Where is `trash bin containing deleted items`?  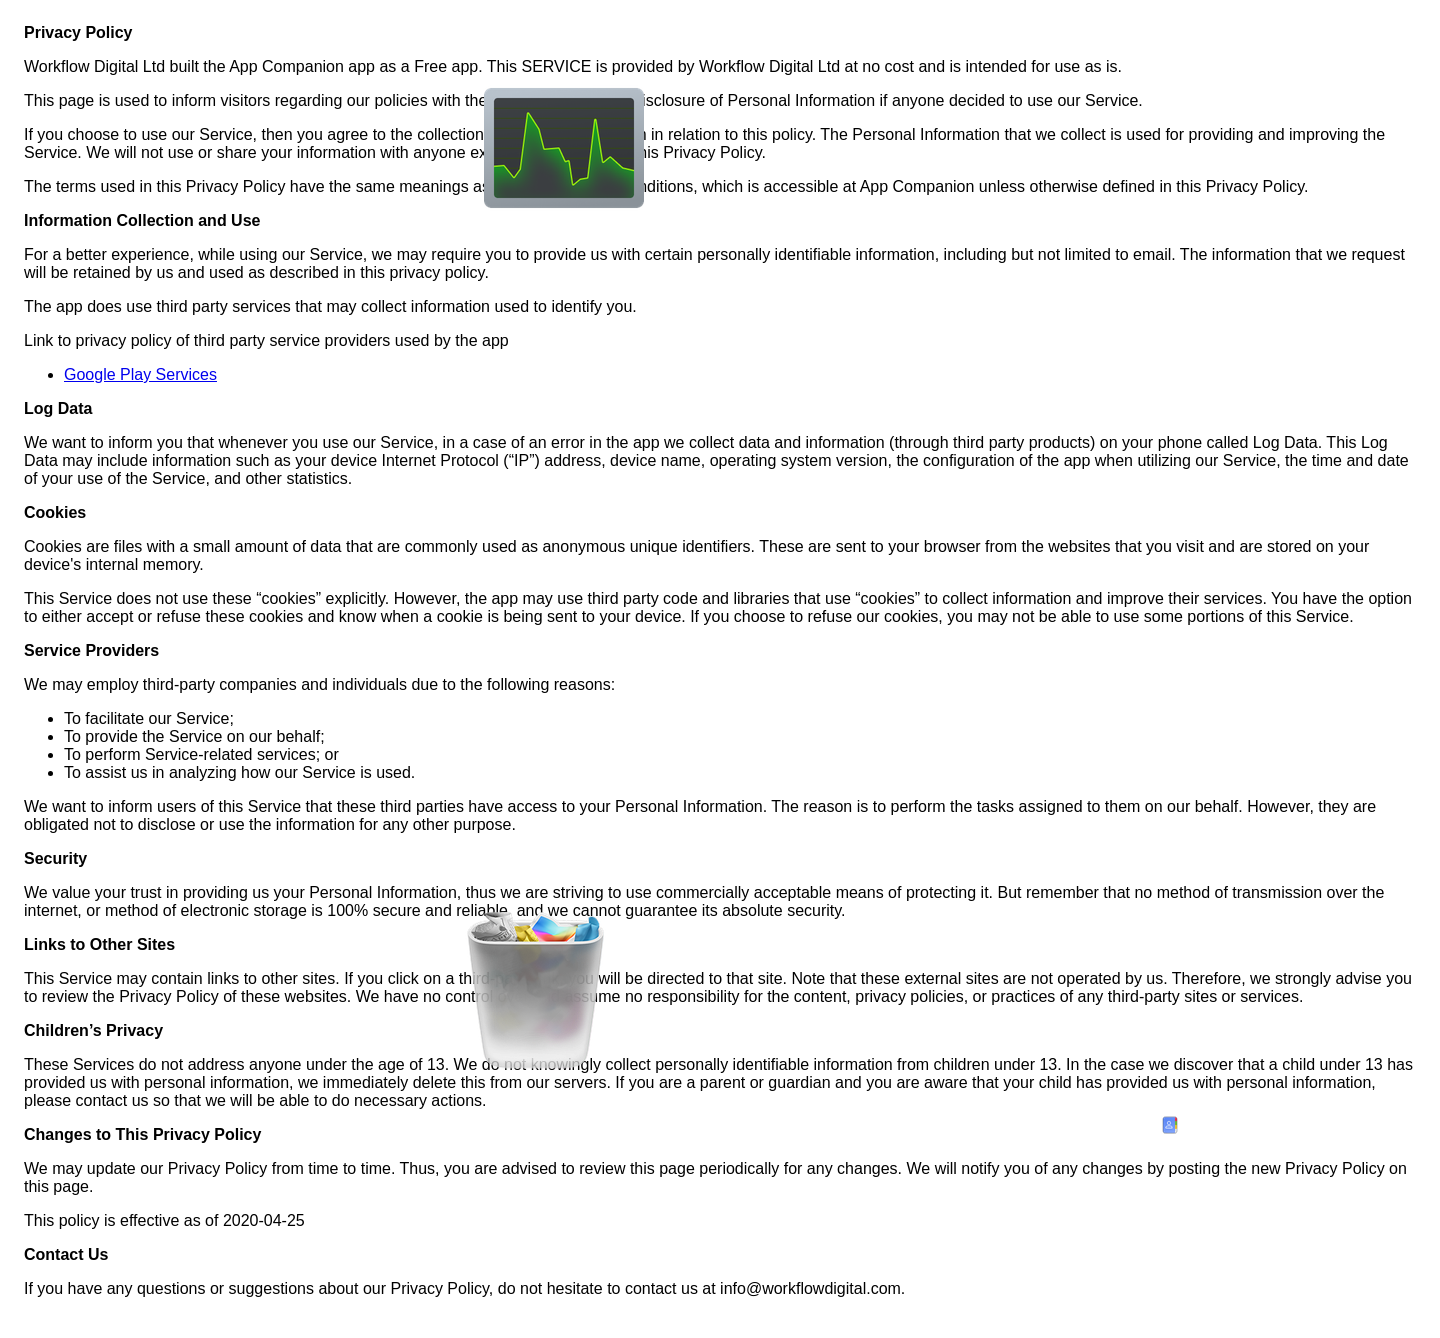
trash bin containing deleted items is located at coordinates (535, 991).